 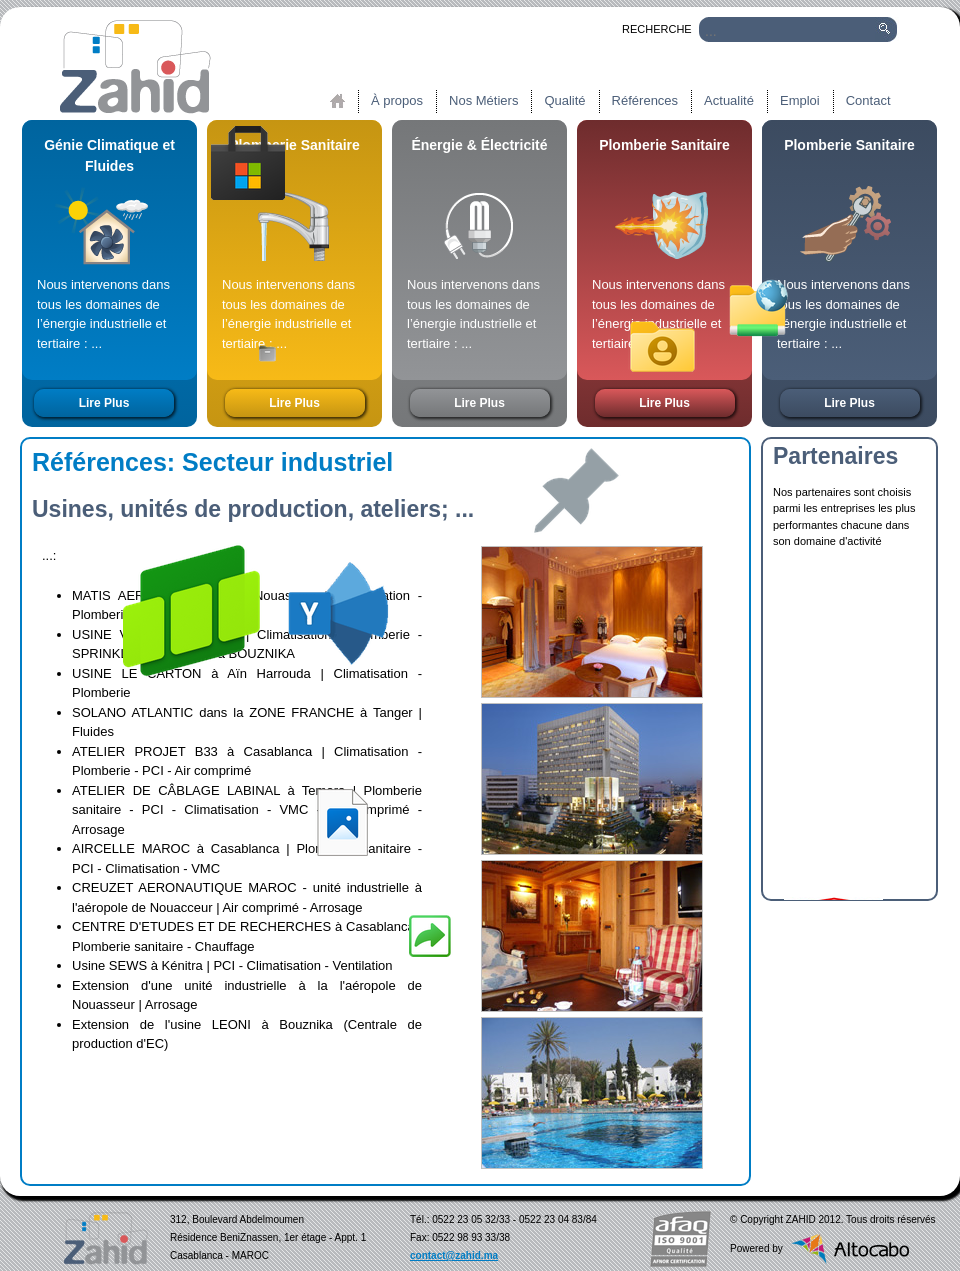 I want to click on open the Nautilus file manager, so click(x=267, y=353).